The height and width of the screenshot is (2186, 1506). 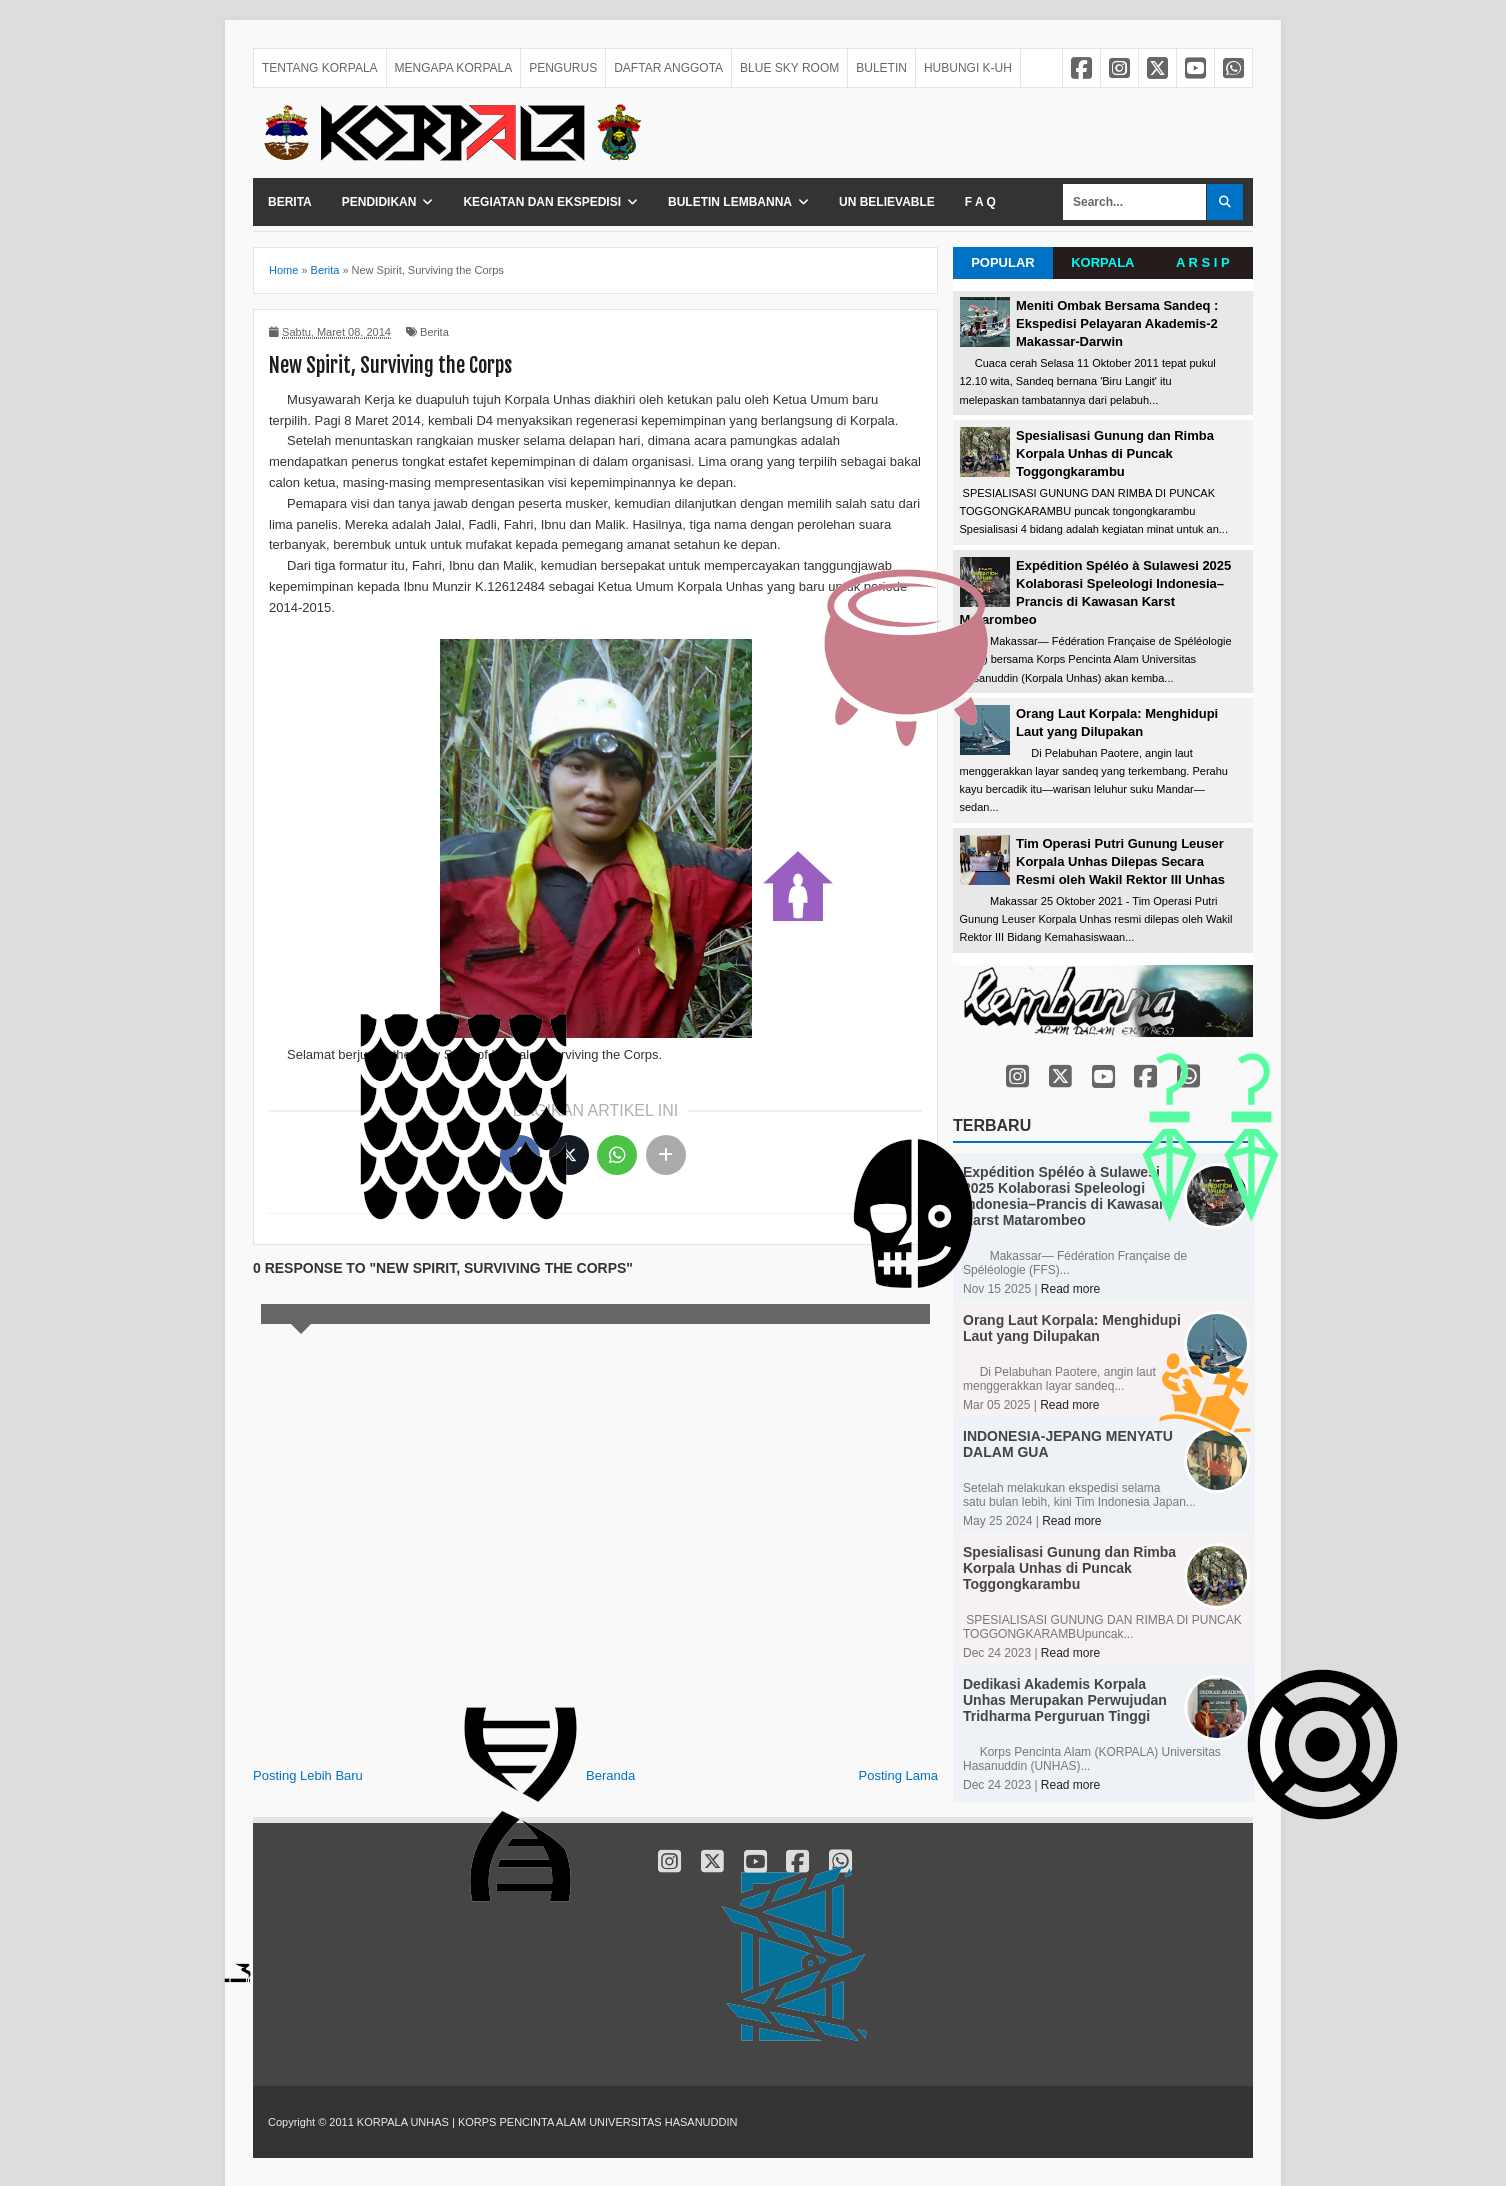 I want to click on access crafting or potion brewing features, so click(x=905, y=657).